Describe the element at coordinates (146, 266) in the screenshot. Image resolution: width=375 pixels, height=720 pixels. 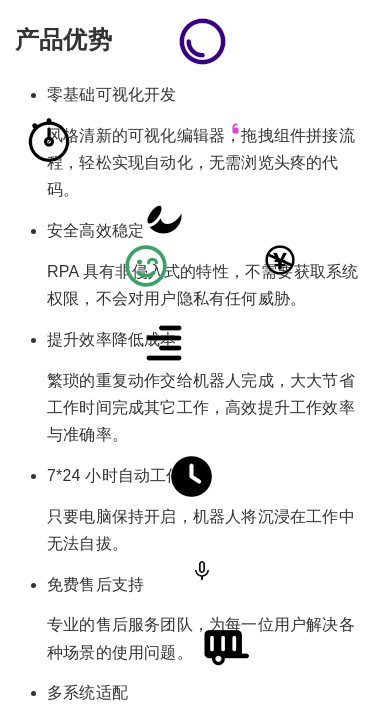
I see `insert a winking emoji or emoticon` at that location.